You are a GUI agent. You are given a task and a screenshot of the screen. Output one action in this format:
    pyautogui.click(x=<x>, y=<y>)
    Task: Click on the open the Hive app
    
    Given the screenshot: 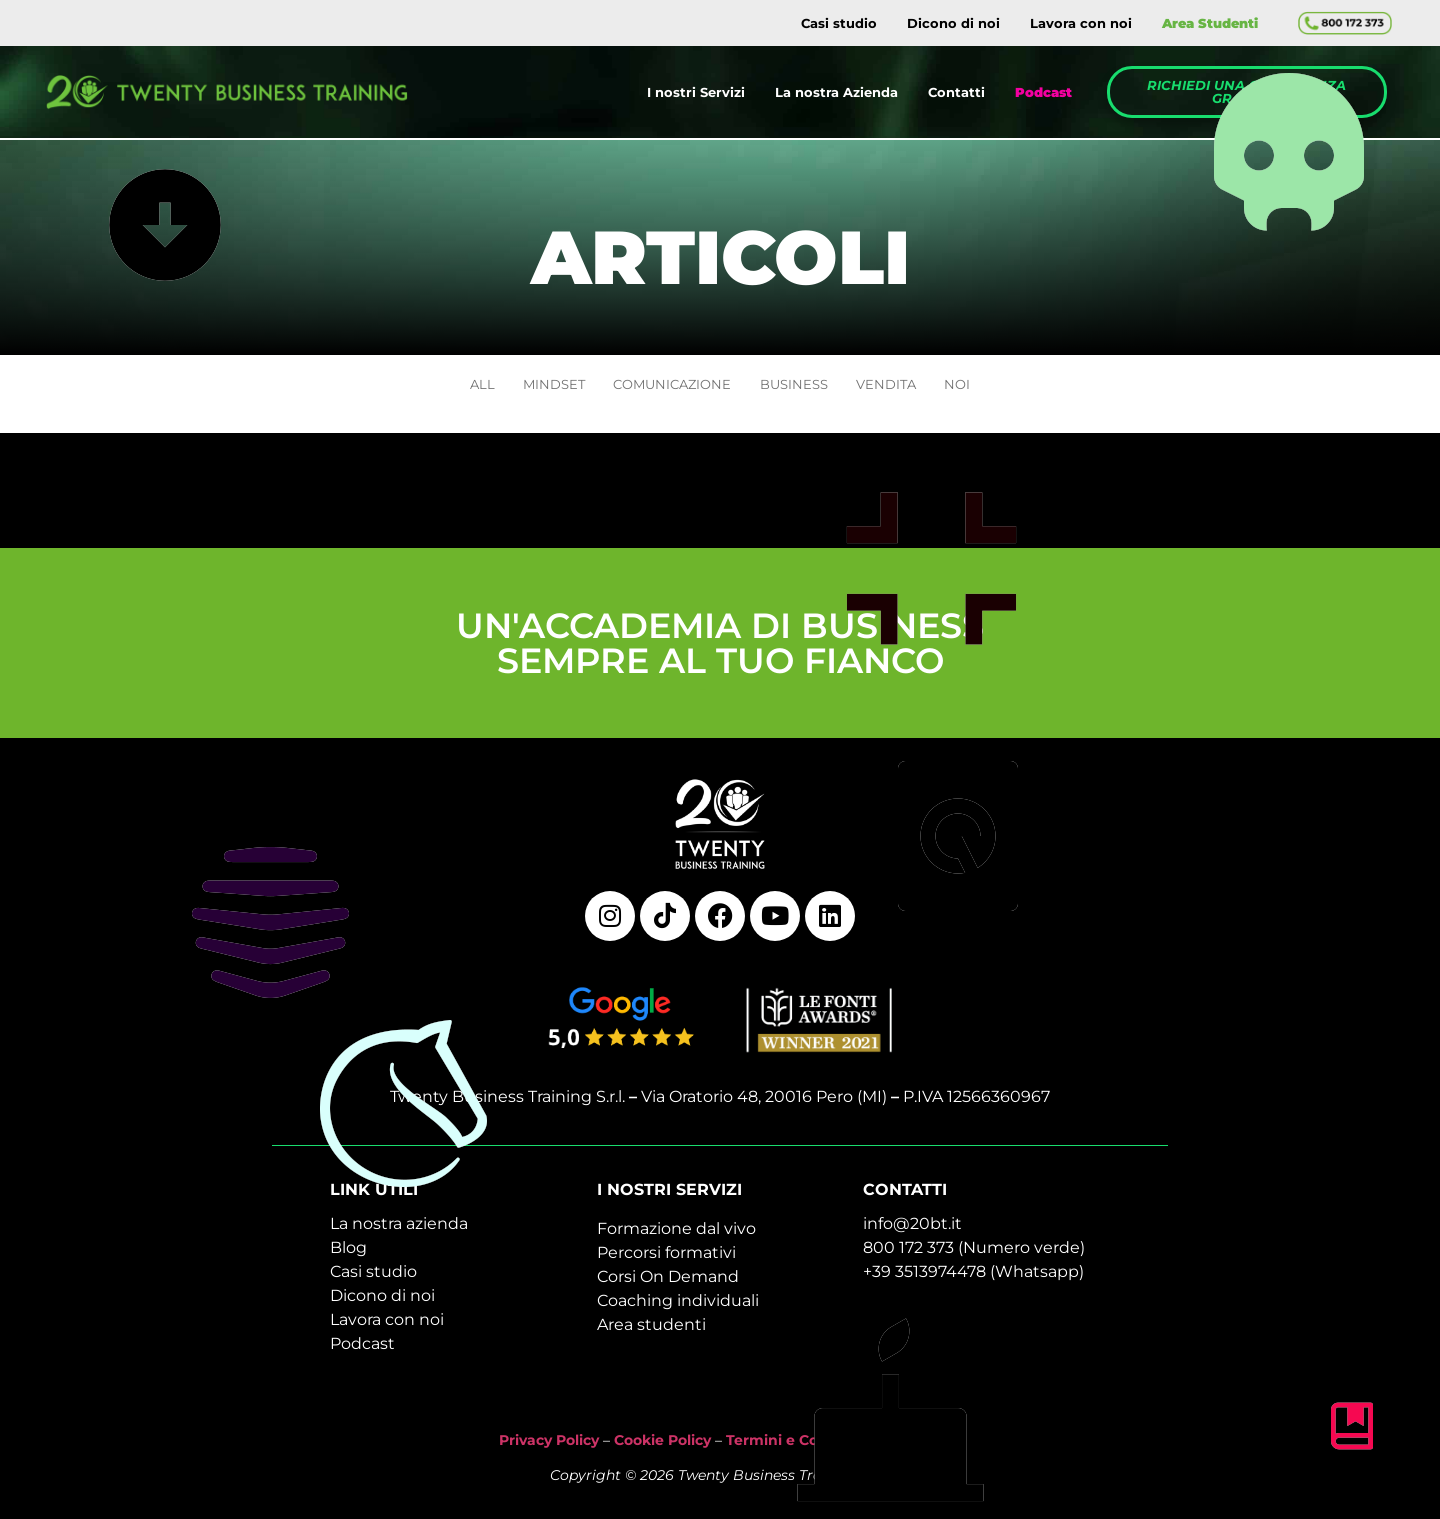 What is the action you would take?
    pyautogui.click(x=270, y=922)
    